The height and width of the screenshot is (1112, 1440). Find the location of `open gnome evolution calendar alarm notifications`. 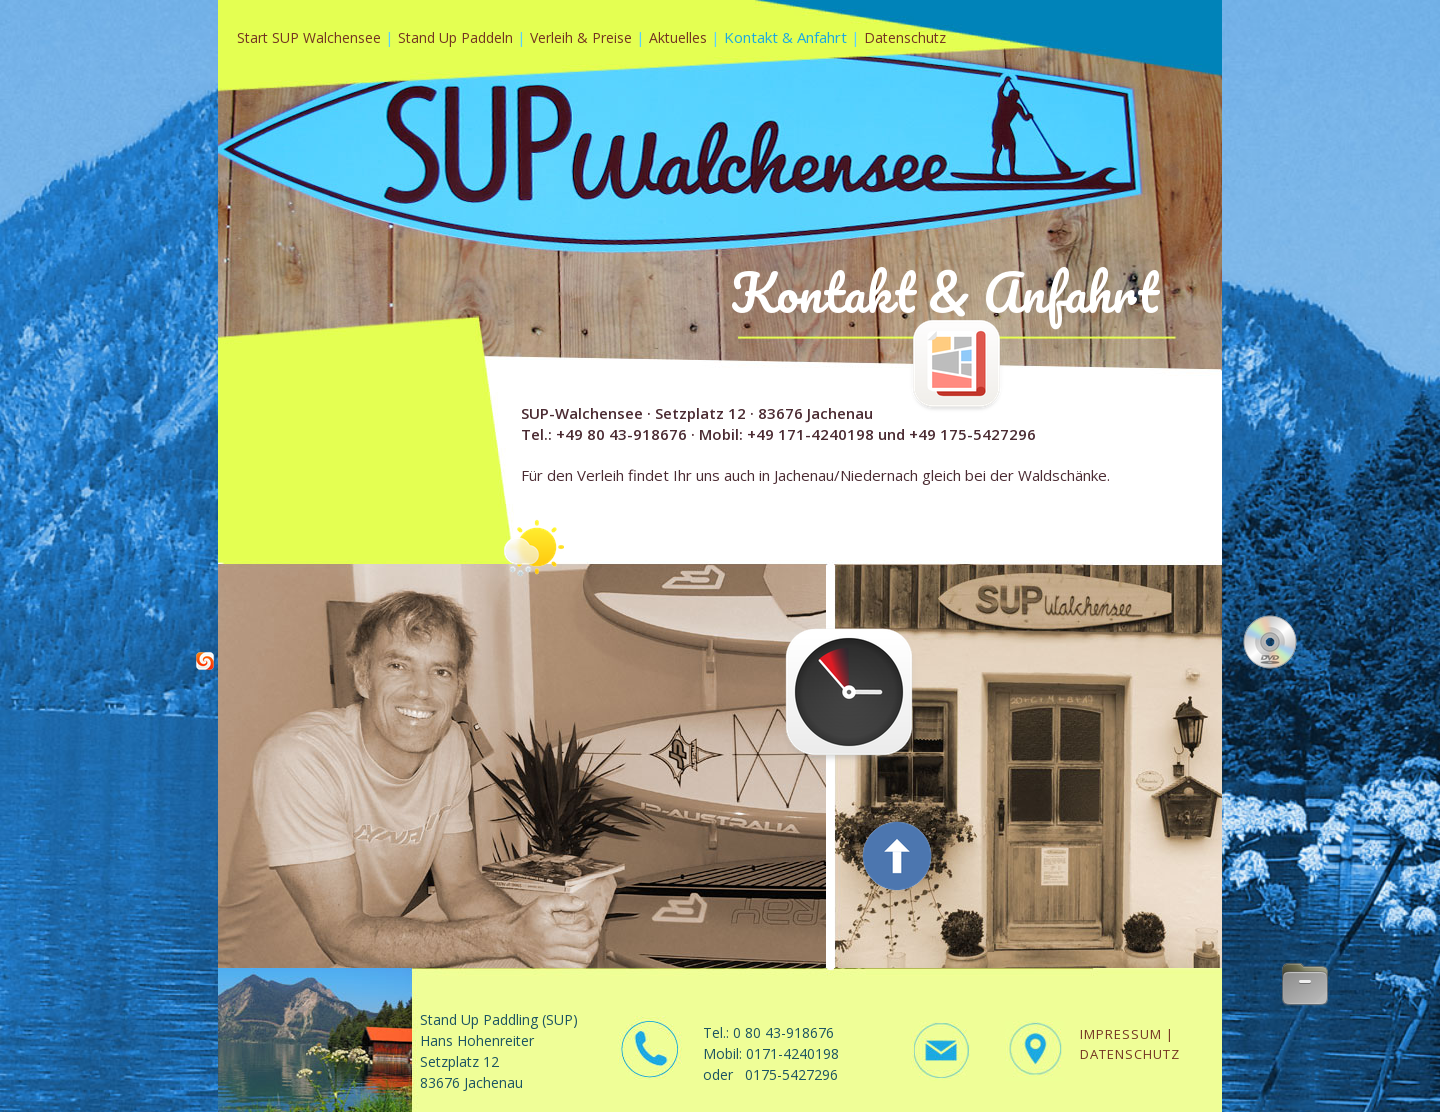

open gnome evolution calendar alarm notifications is located at coordinates (849, 692).